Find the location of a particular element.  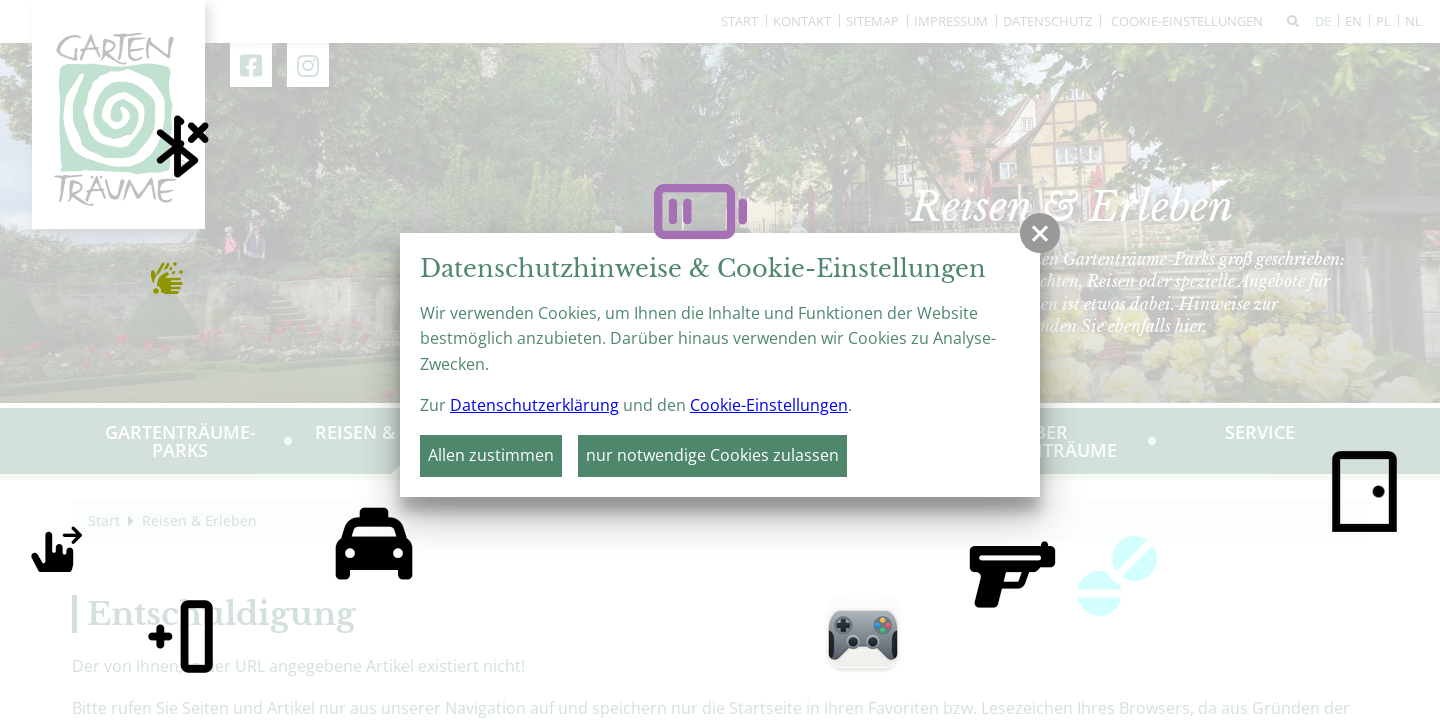

request a taxi or cab ride is located at coordinates (374, 546).